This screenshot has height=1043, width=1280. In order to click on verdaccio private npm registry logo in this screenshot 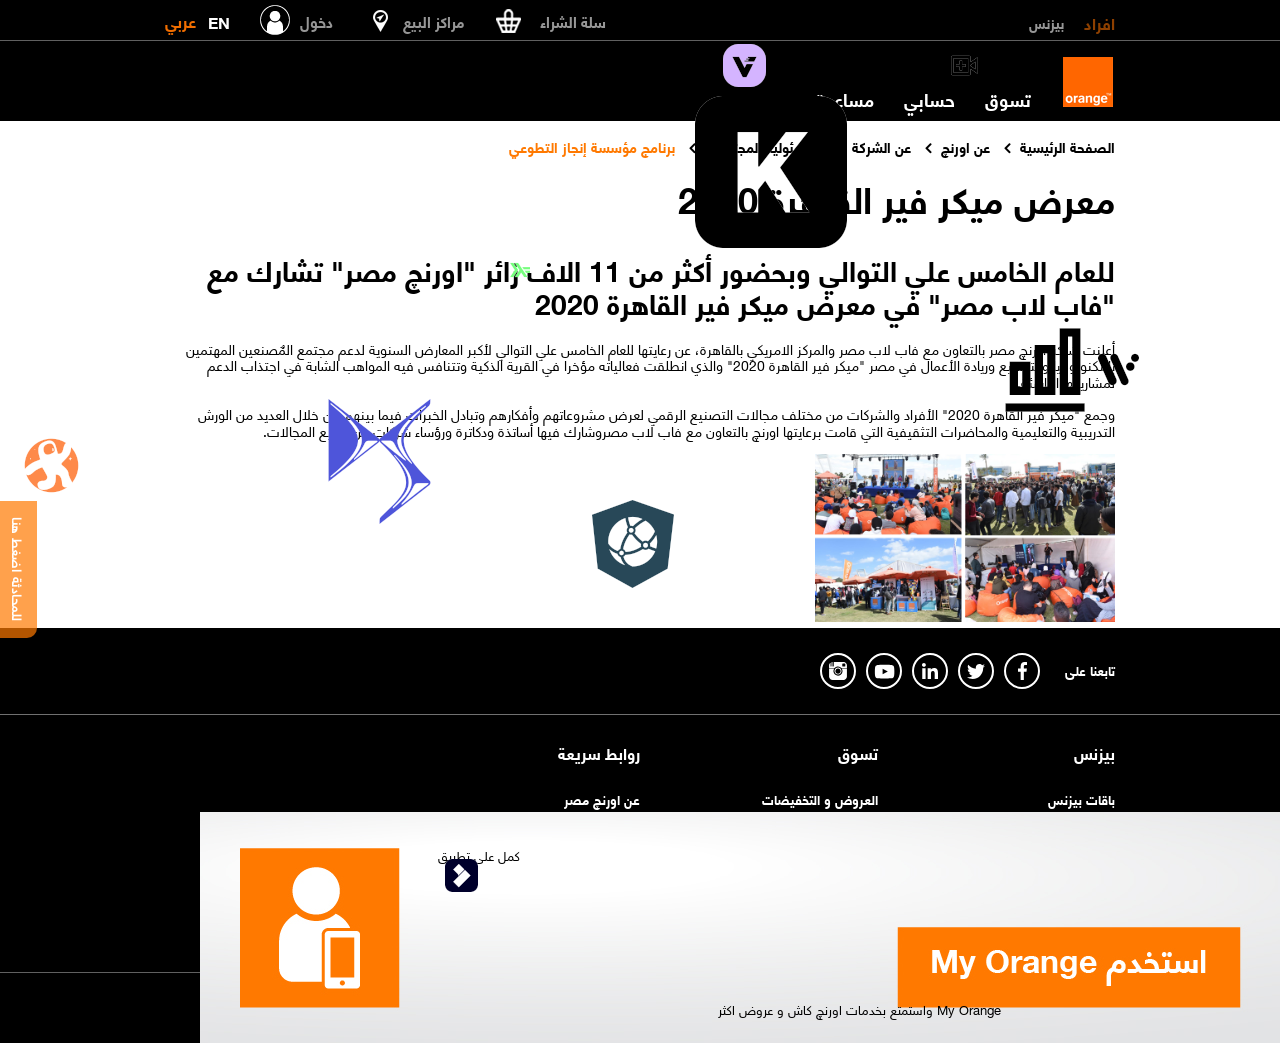, I will do `click(744, 65)`.